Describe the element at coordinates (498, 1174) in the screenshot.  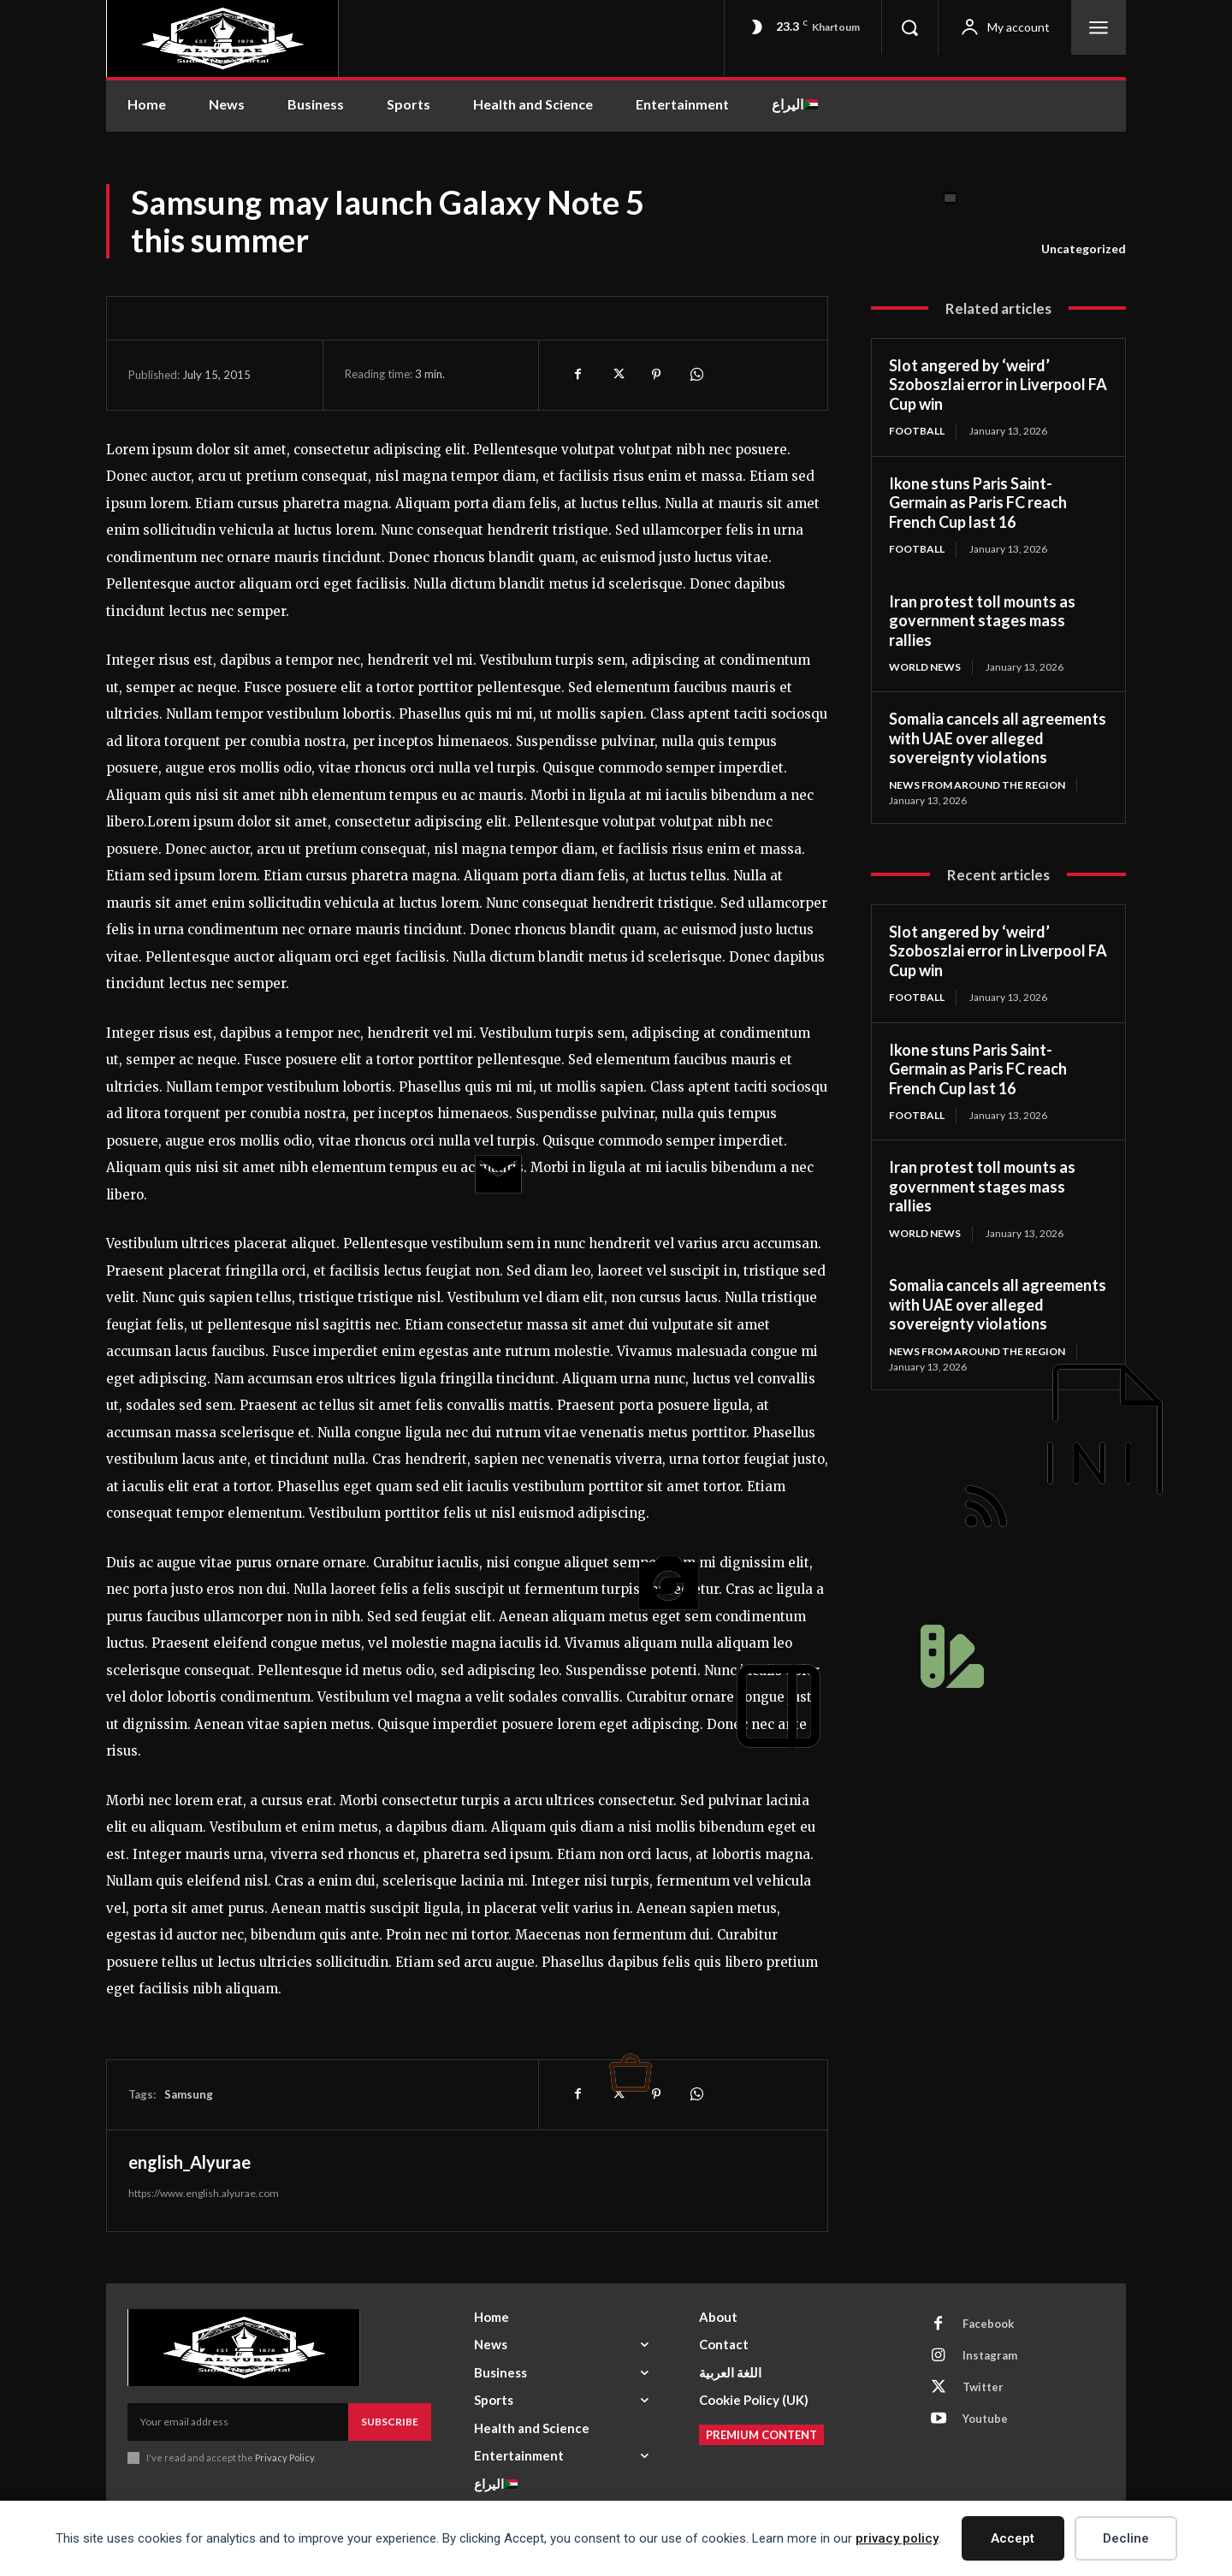
I see `open your email inbox` at that location.